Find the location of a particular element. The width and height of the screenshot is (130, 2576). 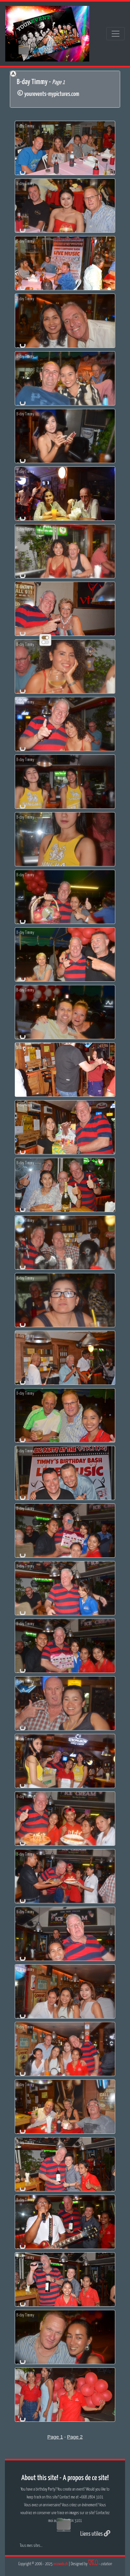

open system tweaks or customization settings is located at coordinates (45, 640).